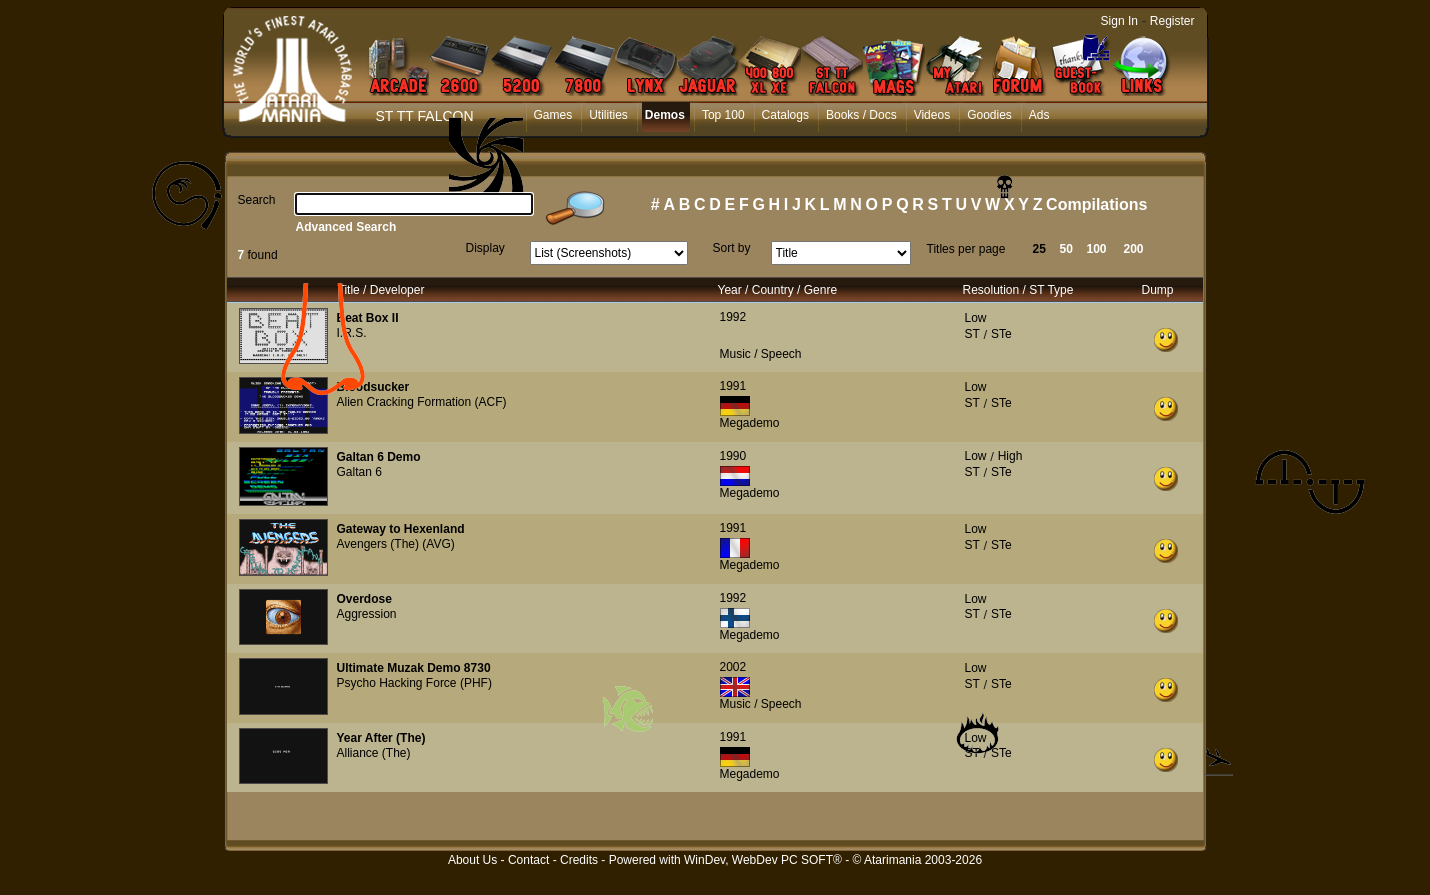 This screenshot has width=1430, height=895. What do you see at coordinates (1096, 47) in the screenshot?
I see `select concrete or cement materials` at bounding box center [1096, 47].